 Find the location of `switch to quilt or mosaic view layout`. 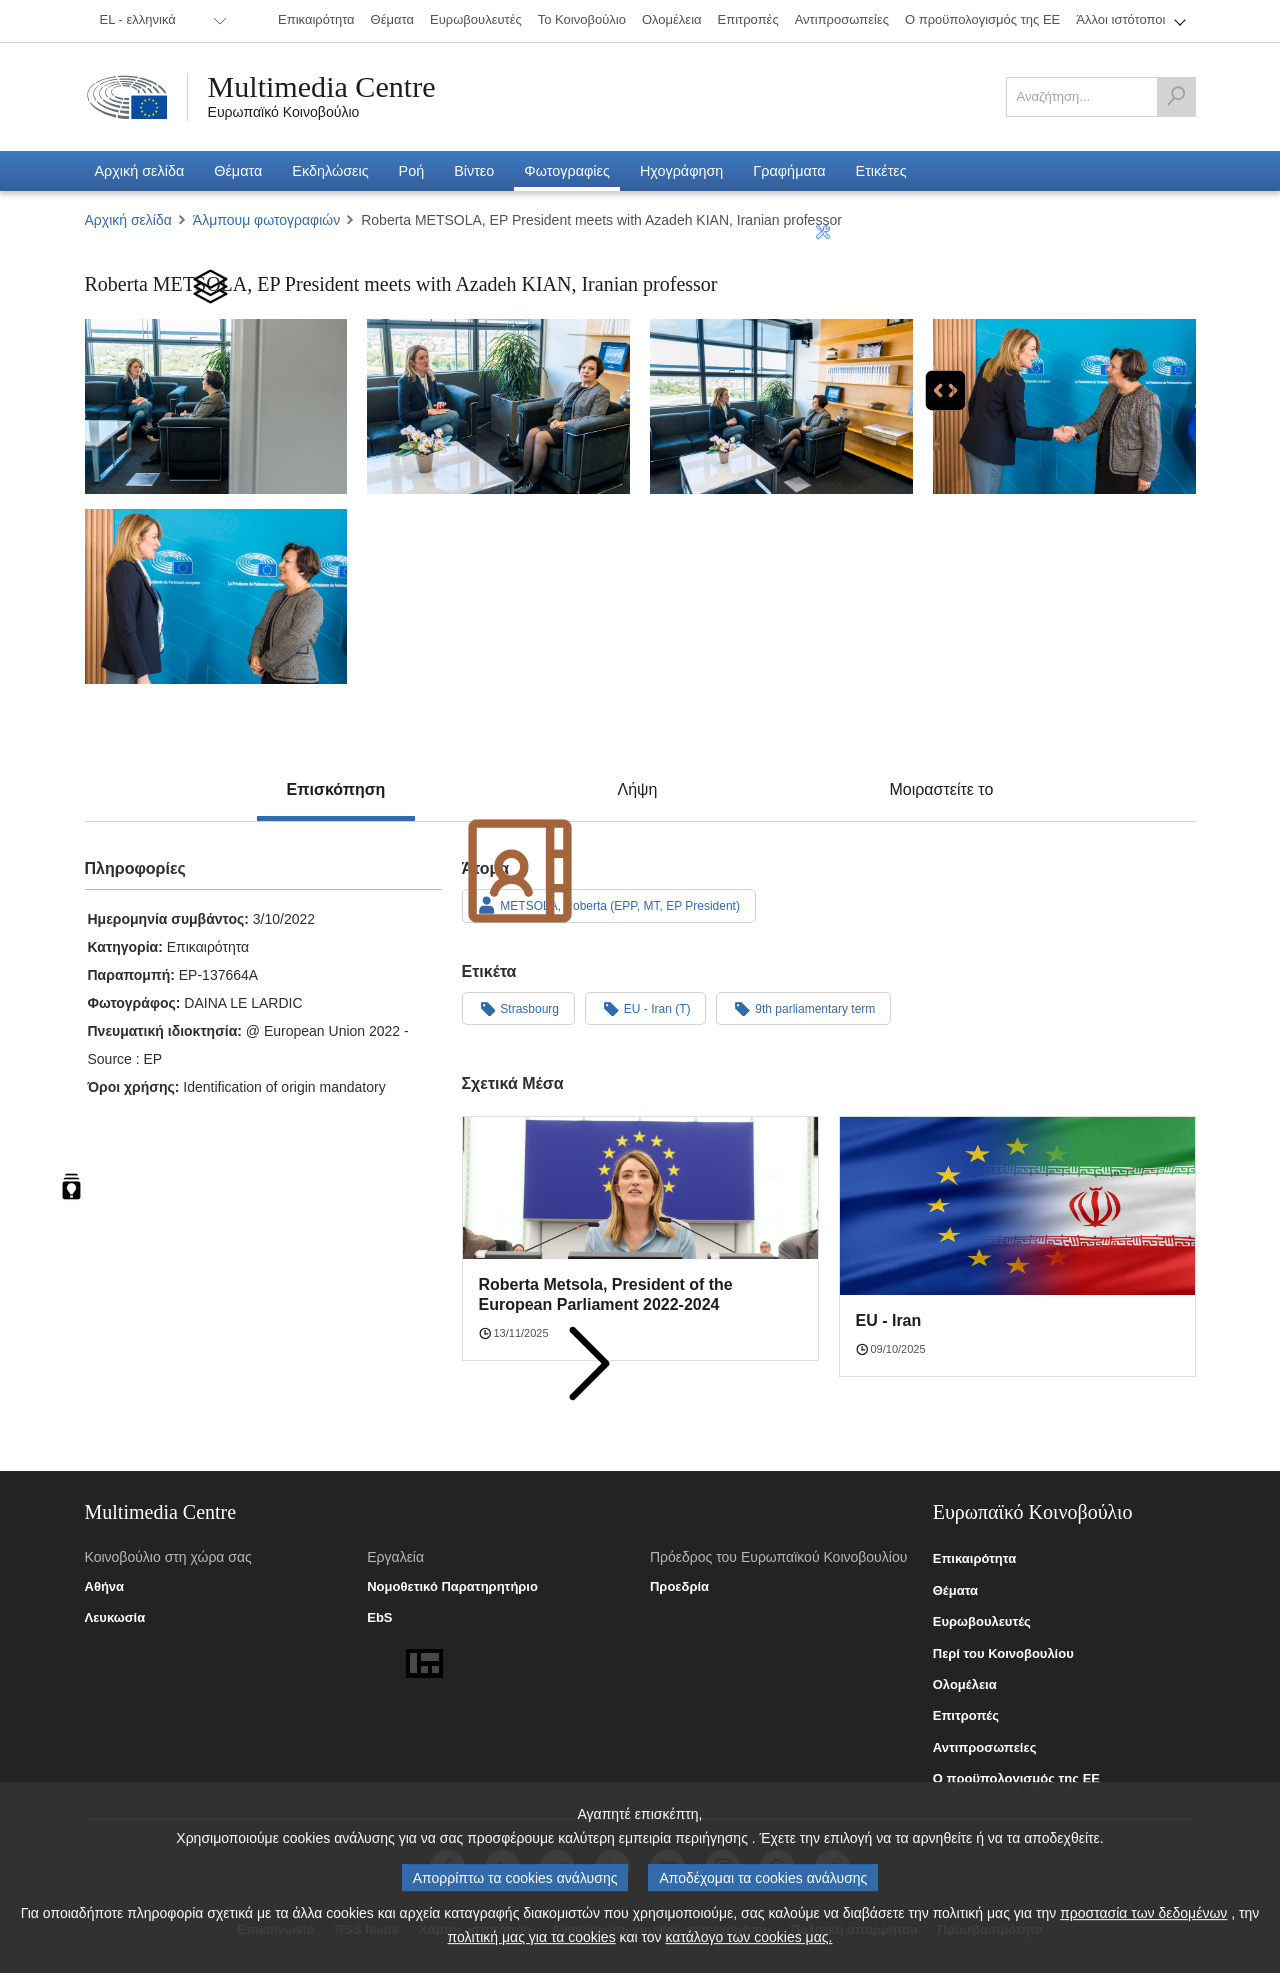

switch to quilt or mosaic view layout is located at coordinates (423, 1664).